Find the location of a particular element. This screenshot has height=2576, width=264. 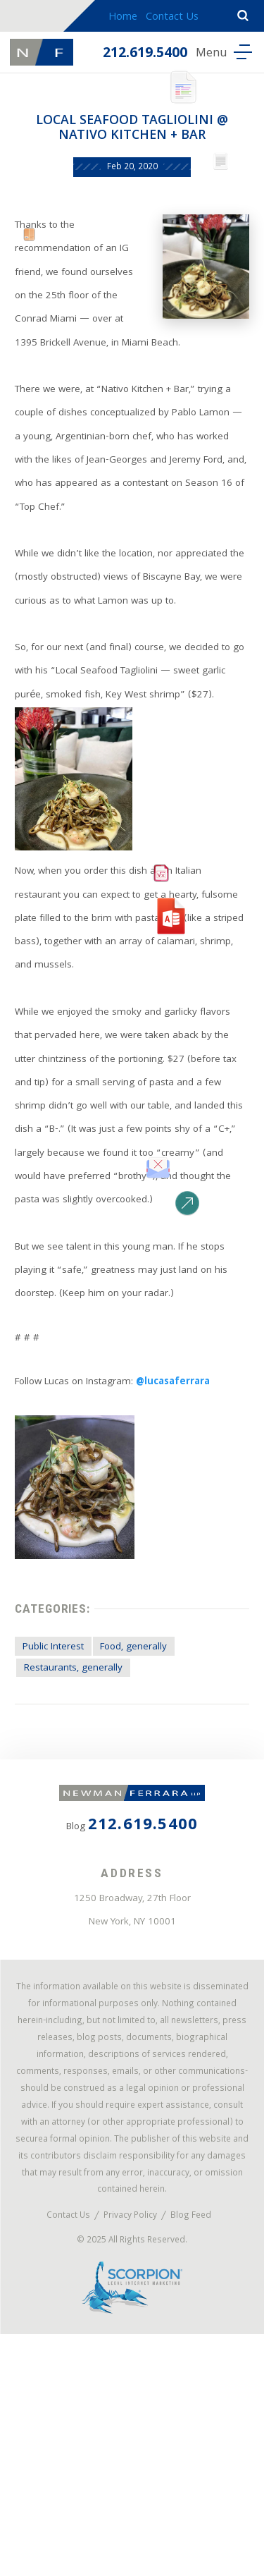

indicates a symbolic link or shortcut to another file is located at coordinates (187, 1203).